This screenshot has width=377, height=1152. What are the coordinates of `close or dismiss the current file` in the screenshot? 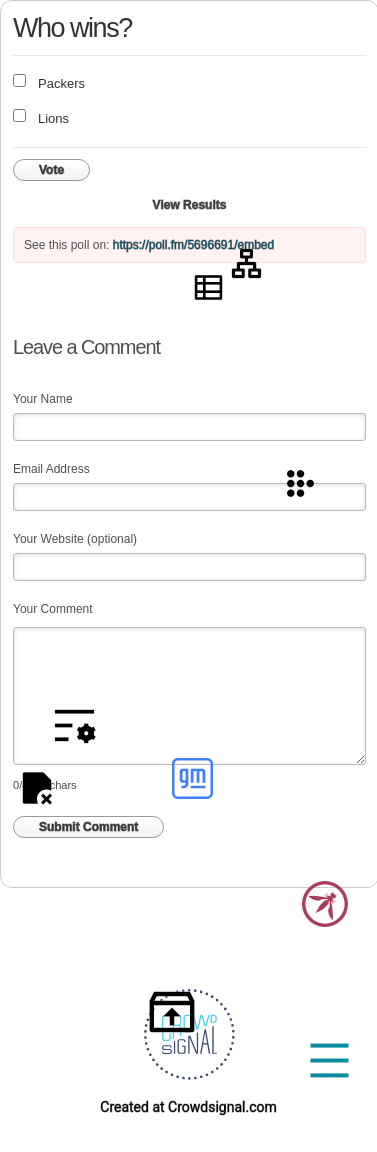 It's located at (37, 788).